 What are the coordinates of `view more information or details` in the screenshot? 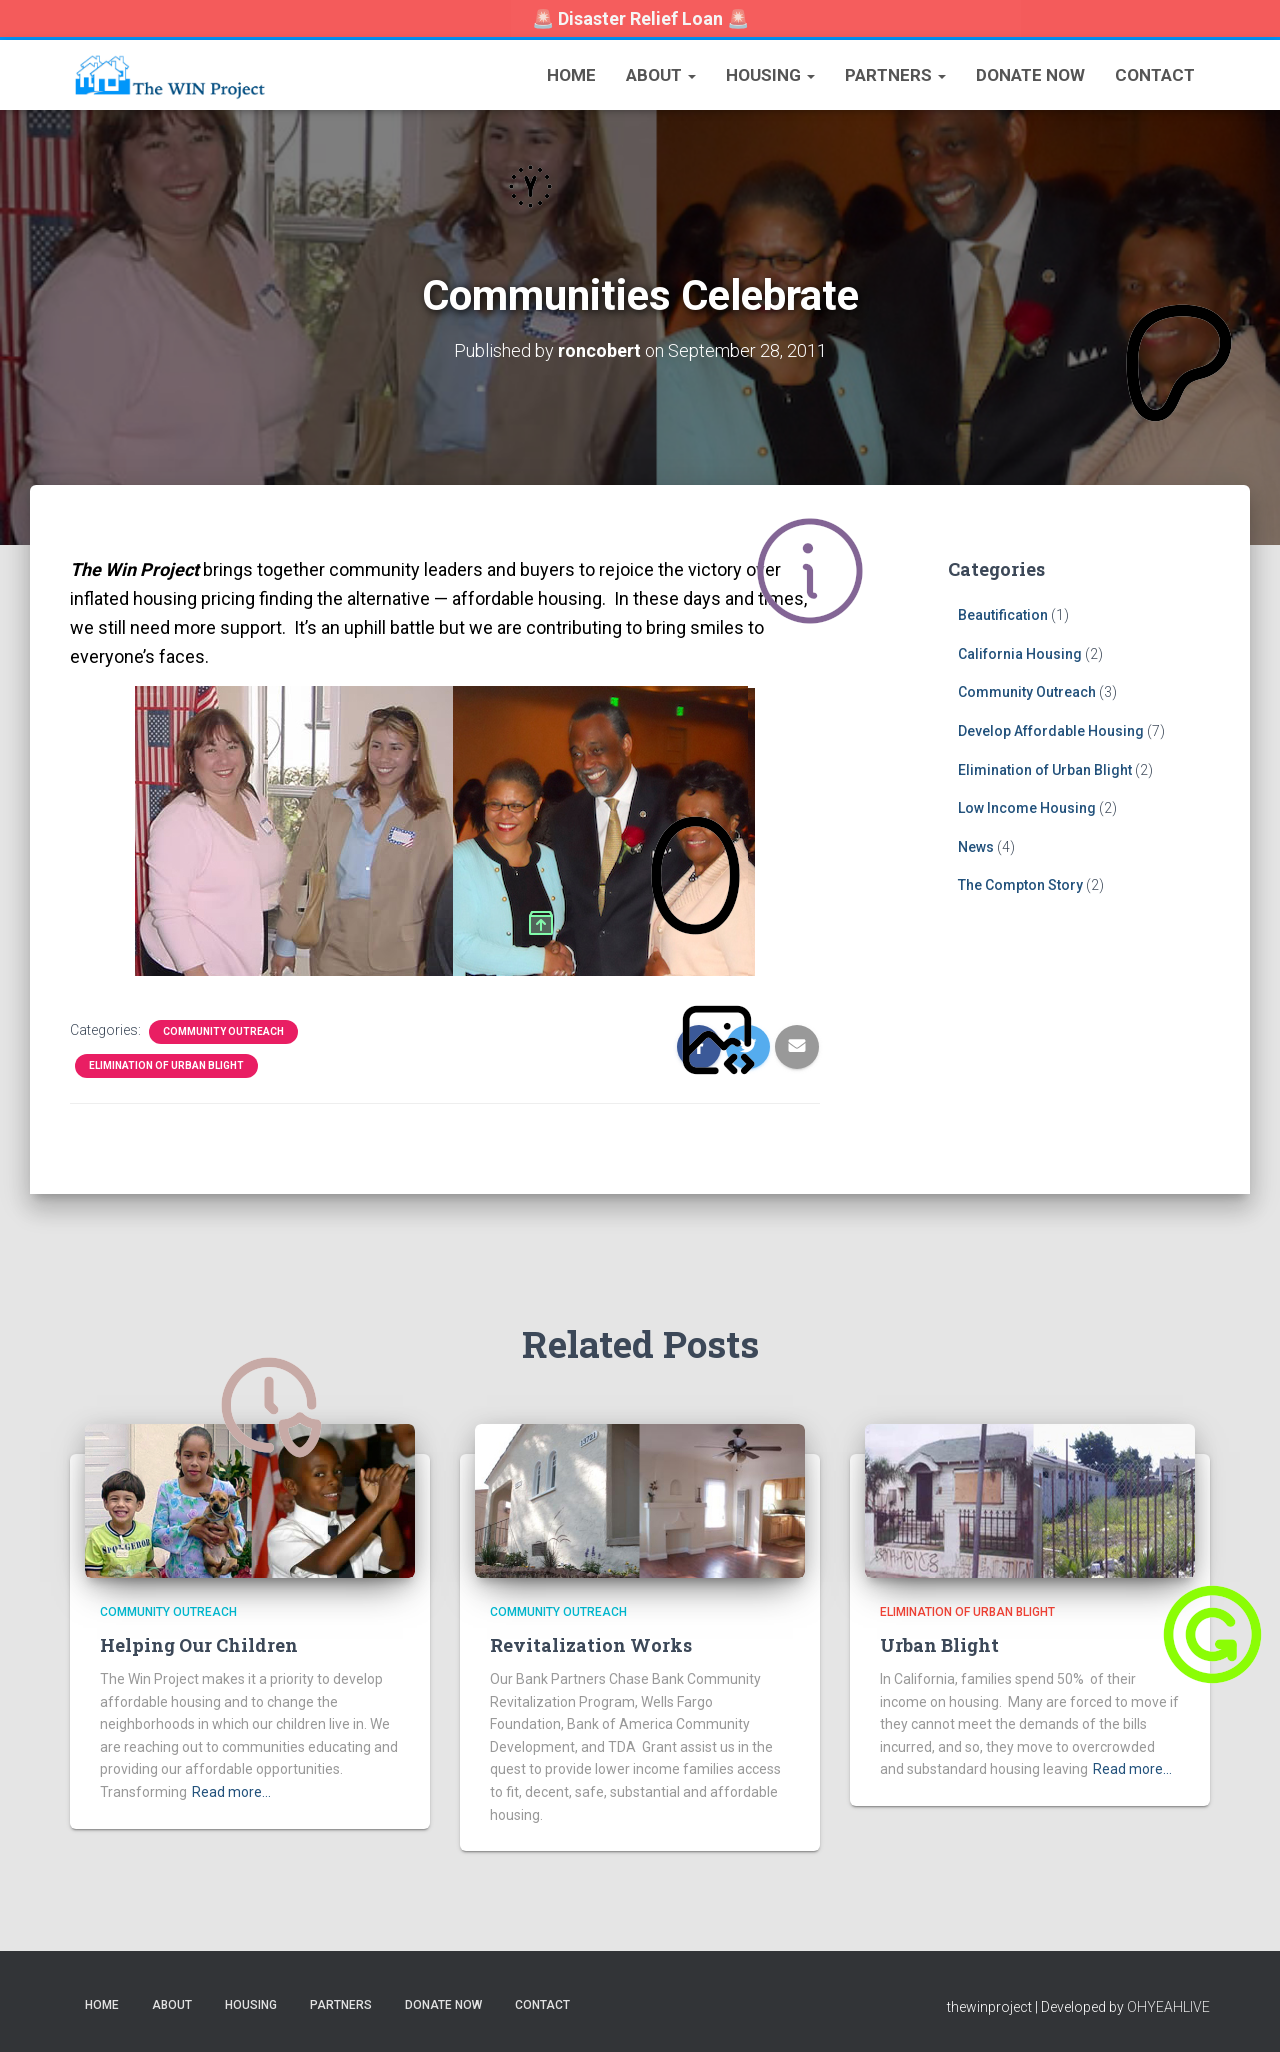 It's located at (810, 571).